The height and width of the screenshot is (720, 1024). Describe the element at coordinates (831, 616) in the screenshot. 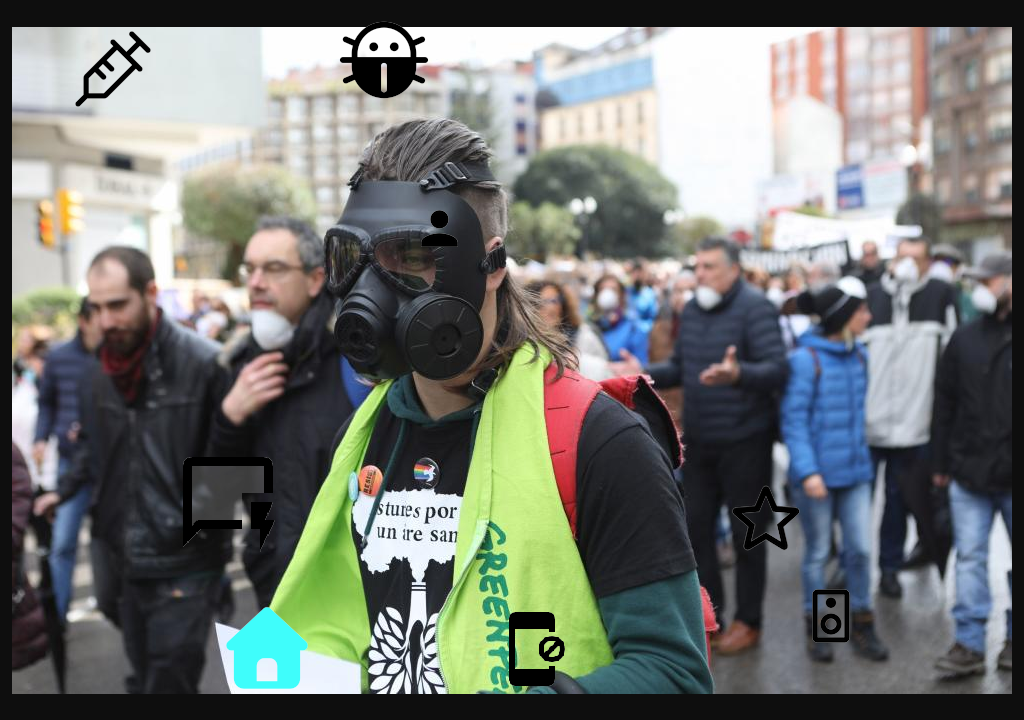

I see `adjust speaker or audio output settings` at that location.